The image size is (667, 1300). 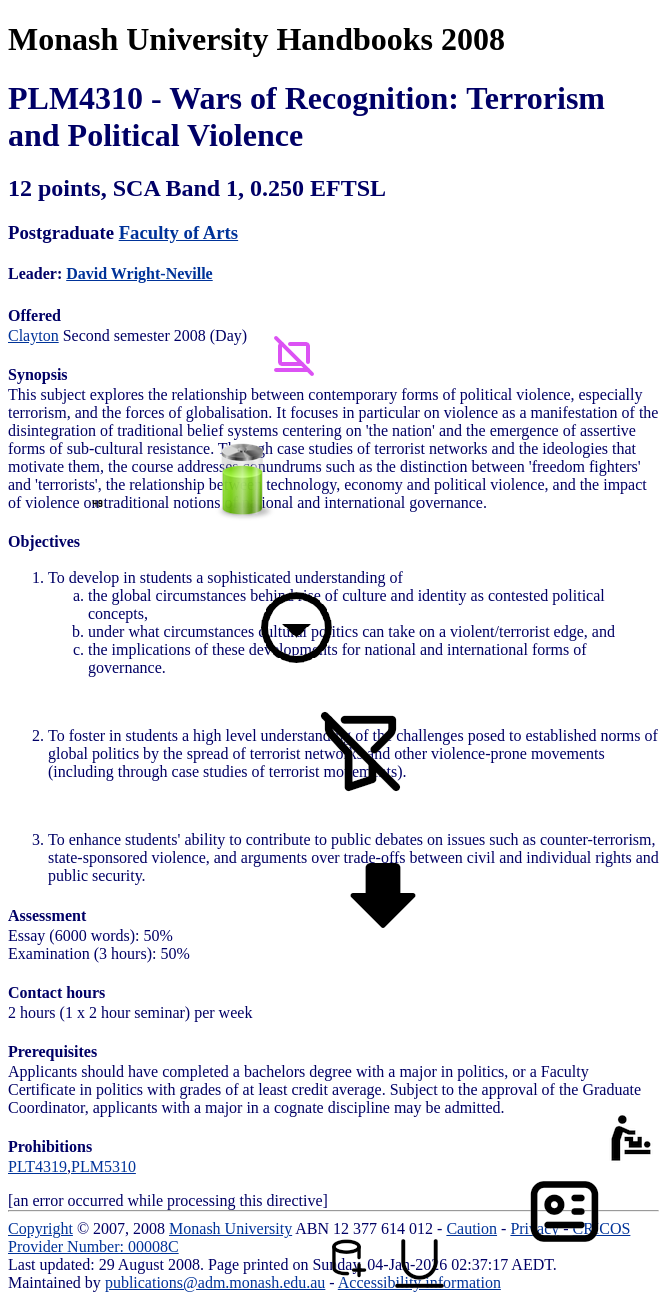 What do you see at coordinates (564, 1211) in the screenshot?
I see `view your profile or identification card` at bounding box center [564, 1211].